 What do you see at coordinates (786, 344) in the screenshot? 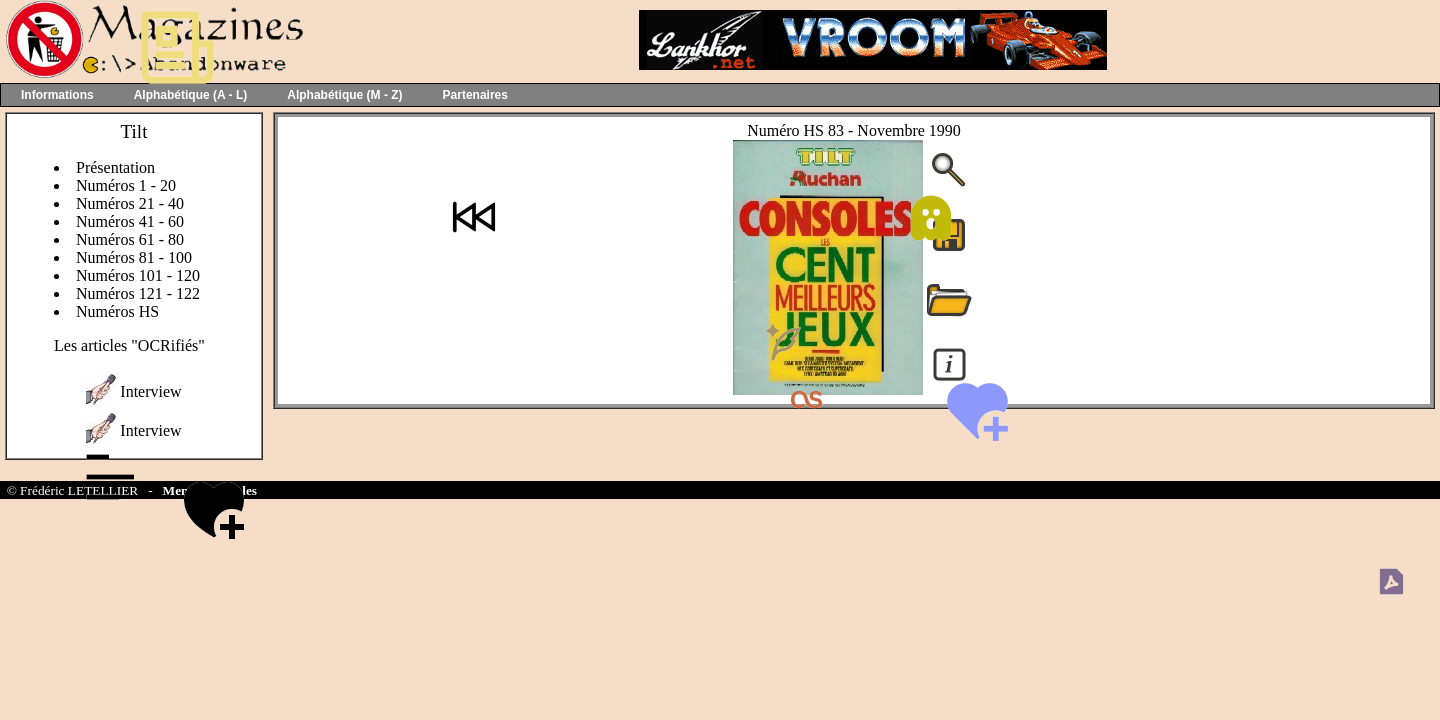
I see `compose with AI writing assistance` at bounding box center [786, 344].